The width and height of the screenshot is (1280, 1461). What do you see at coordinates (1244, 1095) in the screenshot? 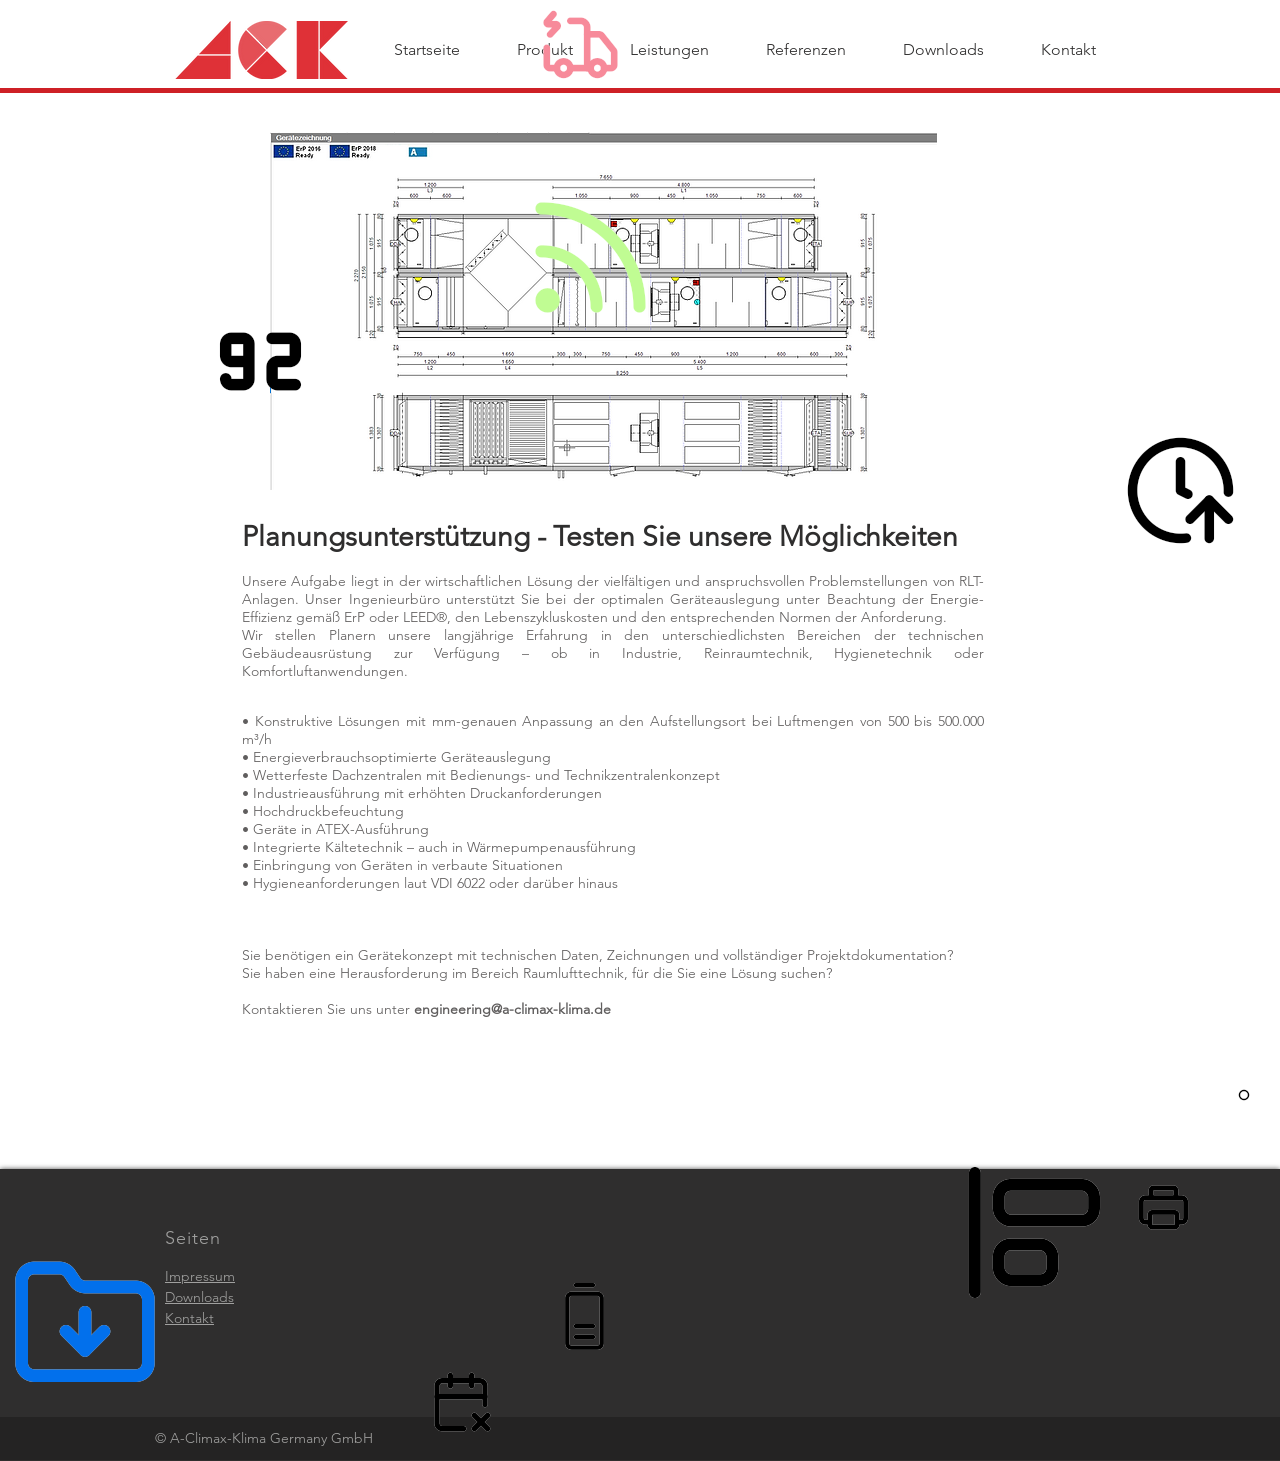
I see `indicates an unselected or inactive radio button option` at bounding box center [1244, 1095].